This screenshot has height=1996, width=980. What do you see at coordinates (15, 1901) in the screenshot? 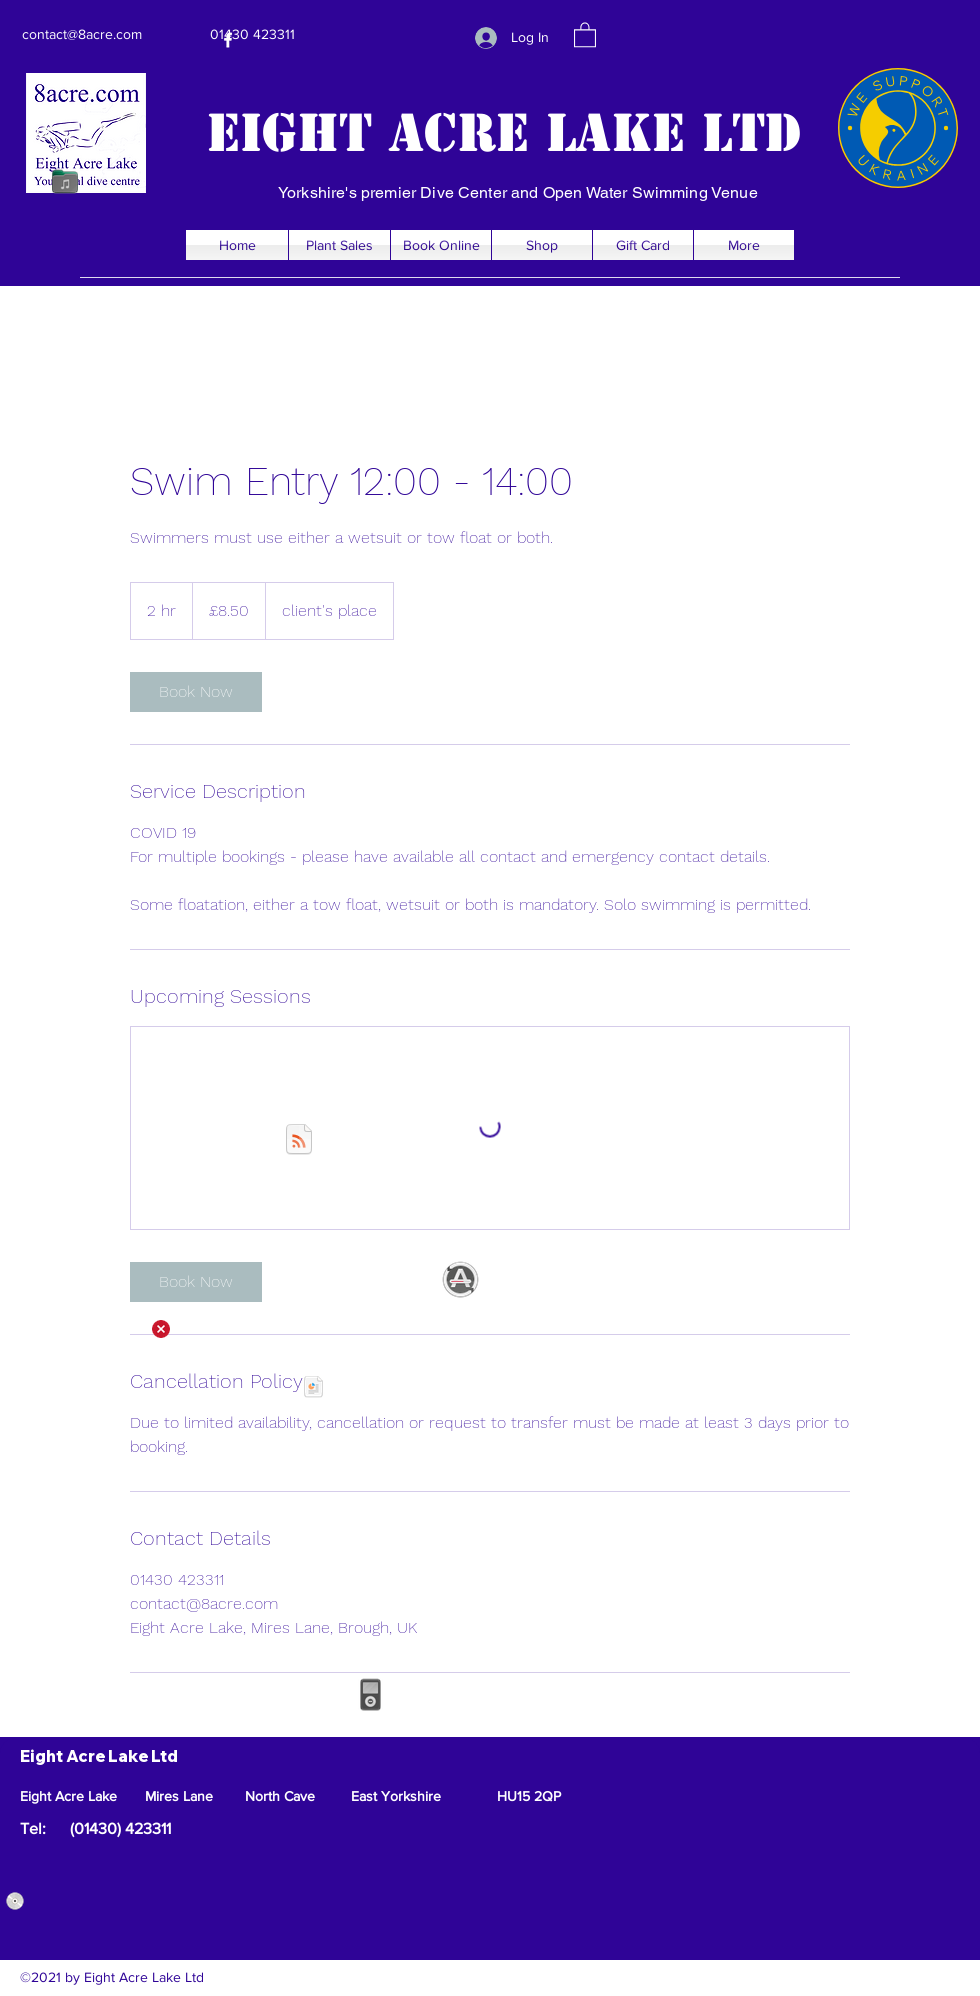
I see `access cd/dvd drive` at bounding box center [15, 1901].